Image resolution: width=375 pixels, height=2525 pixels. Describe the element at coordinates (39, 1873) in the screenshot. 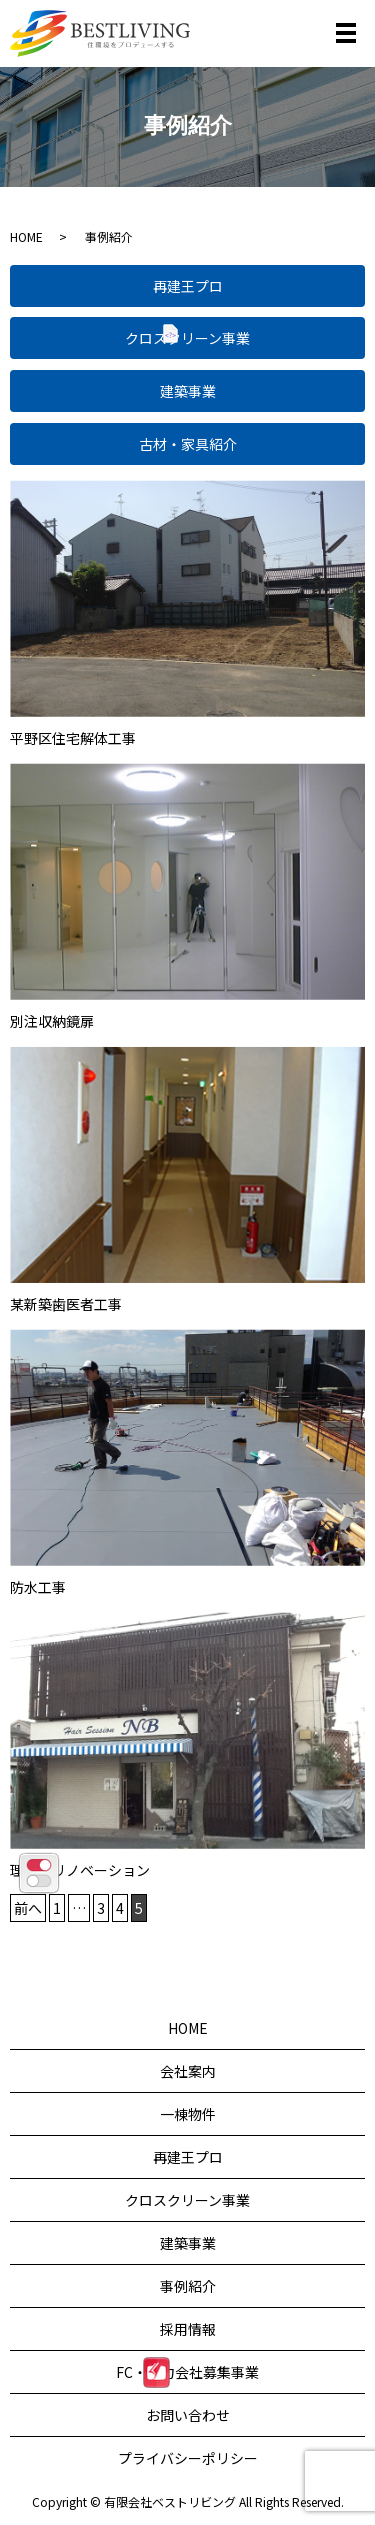

I see `open unity tweak tool settings` at that location.